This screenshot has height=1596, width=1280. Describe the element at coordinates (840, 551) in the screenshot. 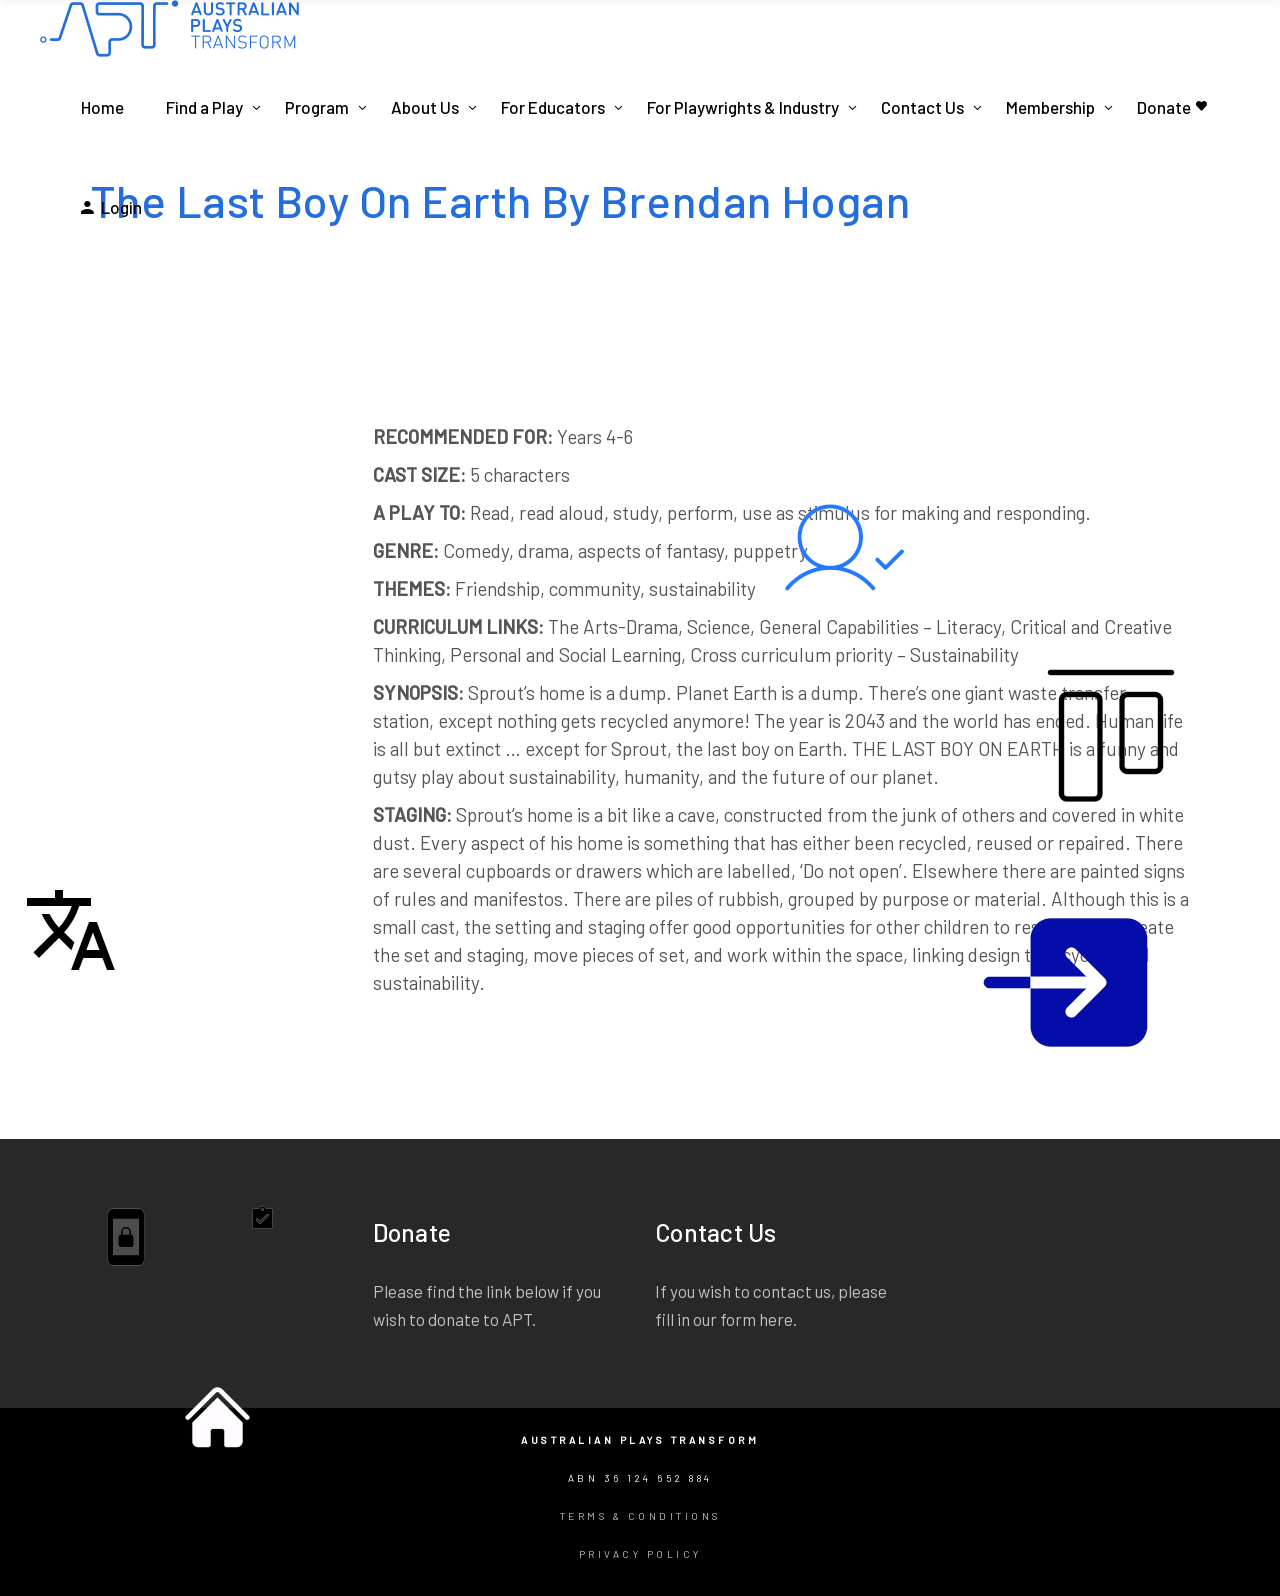

I see `user verified or confirmed` at that location.